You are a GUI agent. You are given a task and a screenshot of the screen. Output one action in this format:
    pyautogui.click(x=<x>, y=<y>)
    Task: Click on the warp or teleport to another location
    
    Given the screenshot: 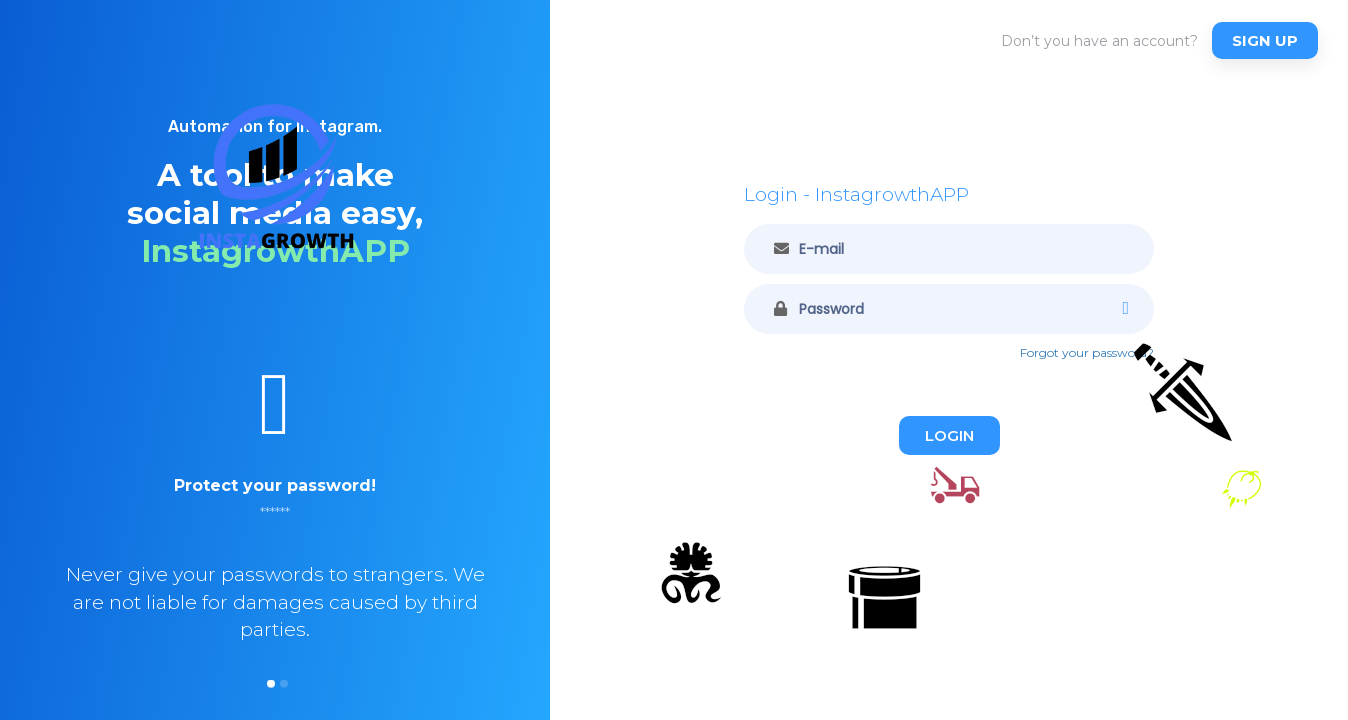 What is the action you would take?
    pyautogui.click(x=884, y=591)
    